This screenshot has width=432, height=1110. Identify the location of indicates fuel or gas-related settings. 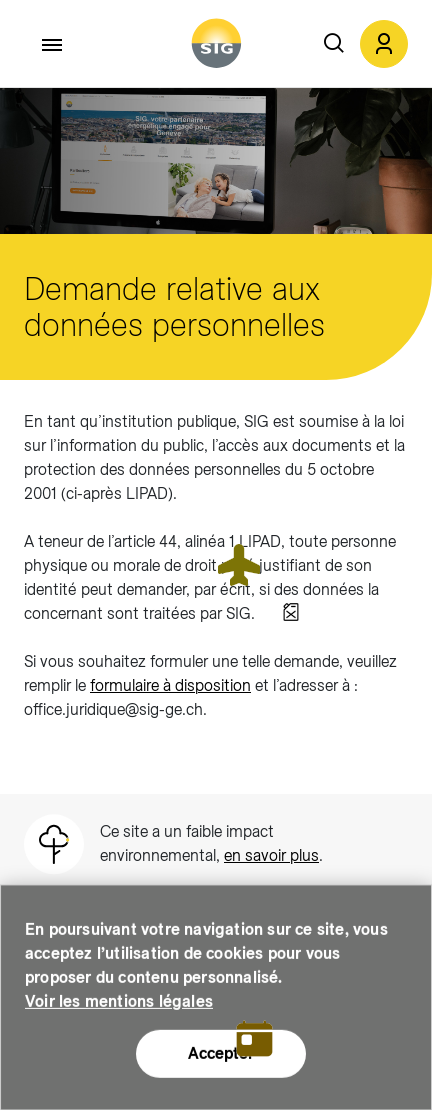
(291, 612).